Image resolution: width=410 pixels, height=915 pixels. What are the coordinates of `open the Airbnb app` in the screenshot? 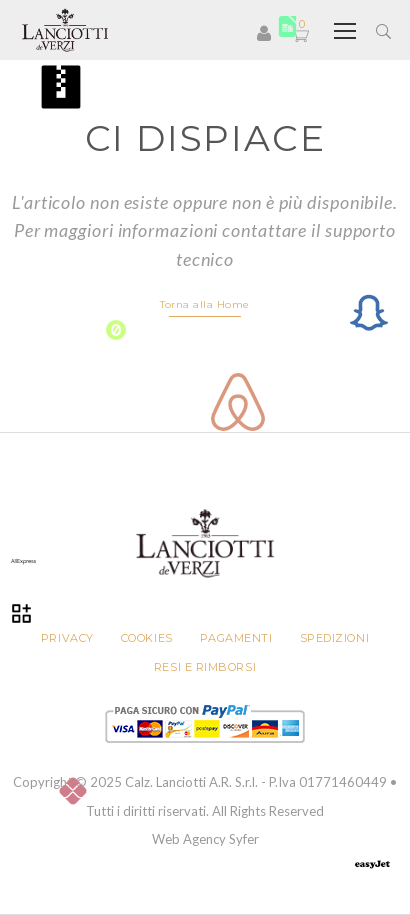 It's located at (238, 402).